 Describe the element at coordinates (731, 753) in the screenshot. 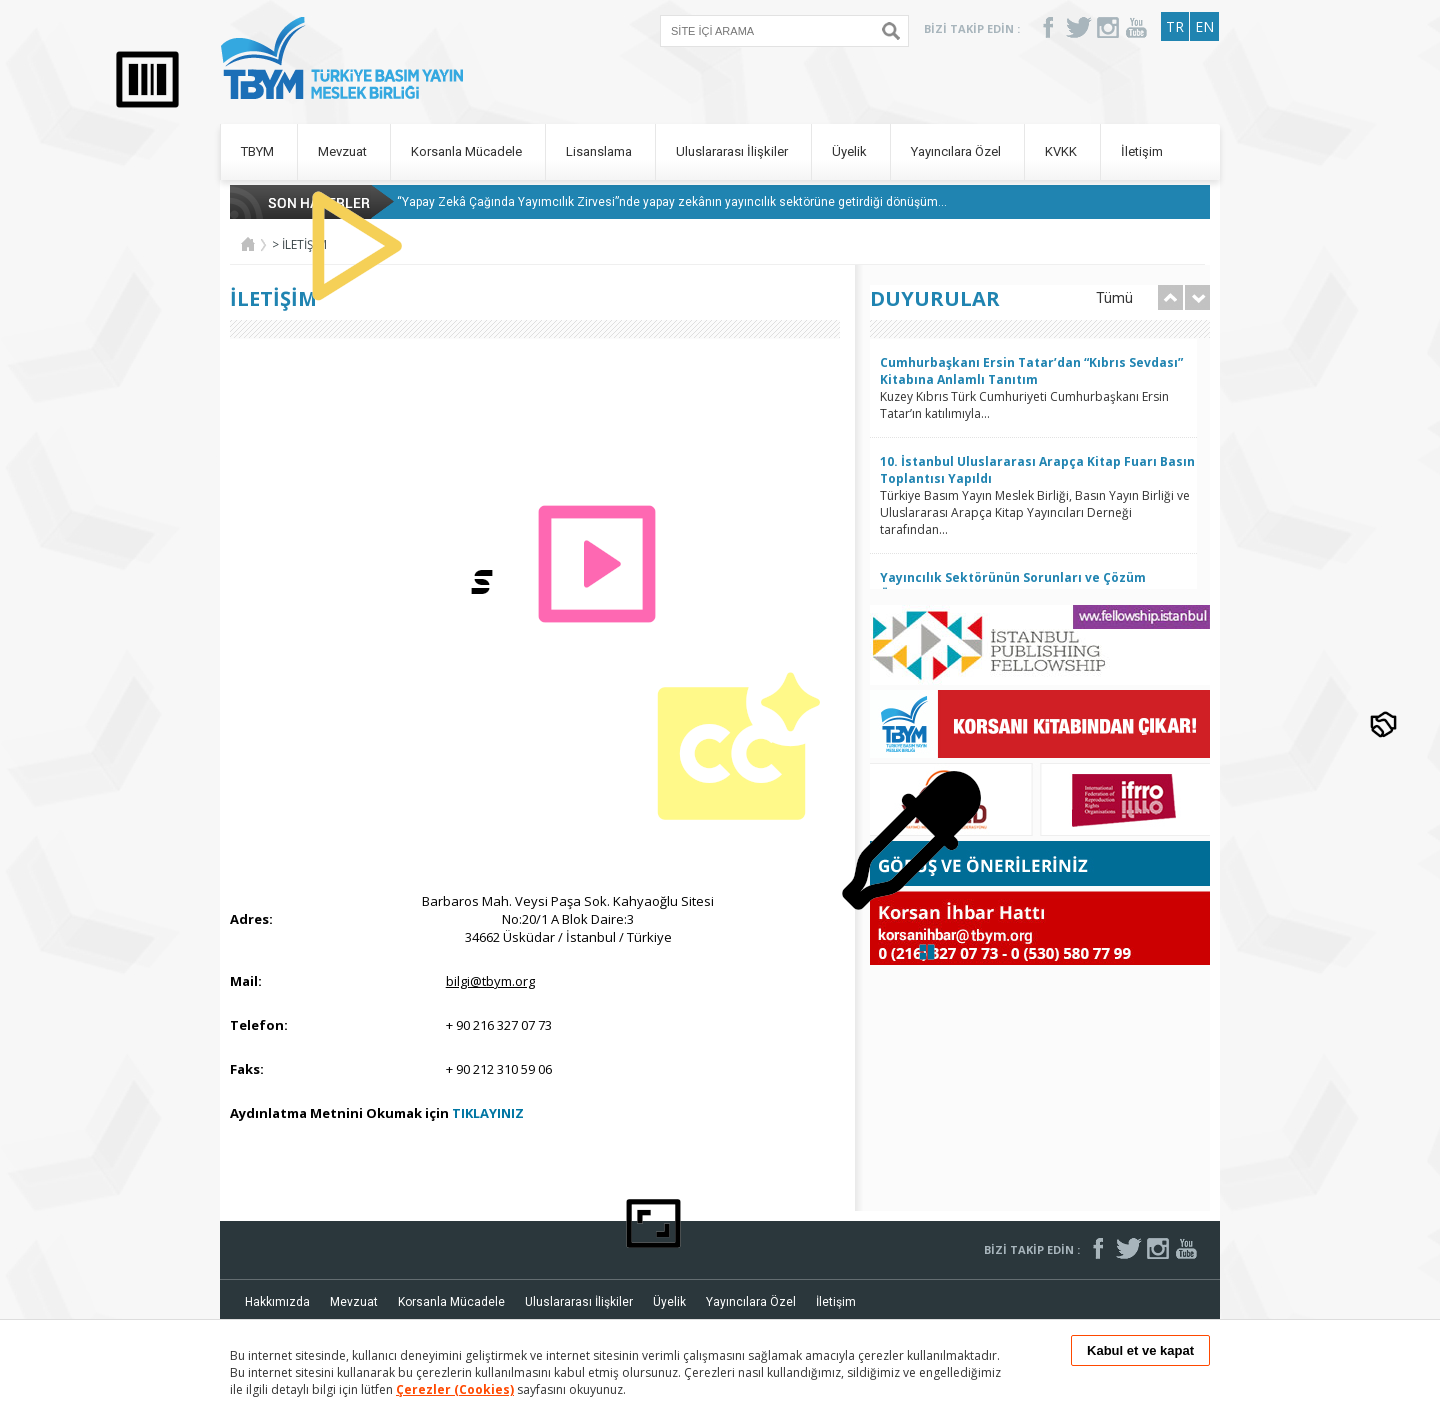

I see `enable AI-generated closed captions` at that location.